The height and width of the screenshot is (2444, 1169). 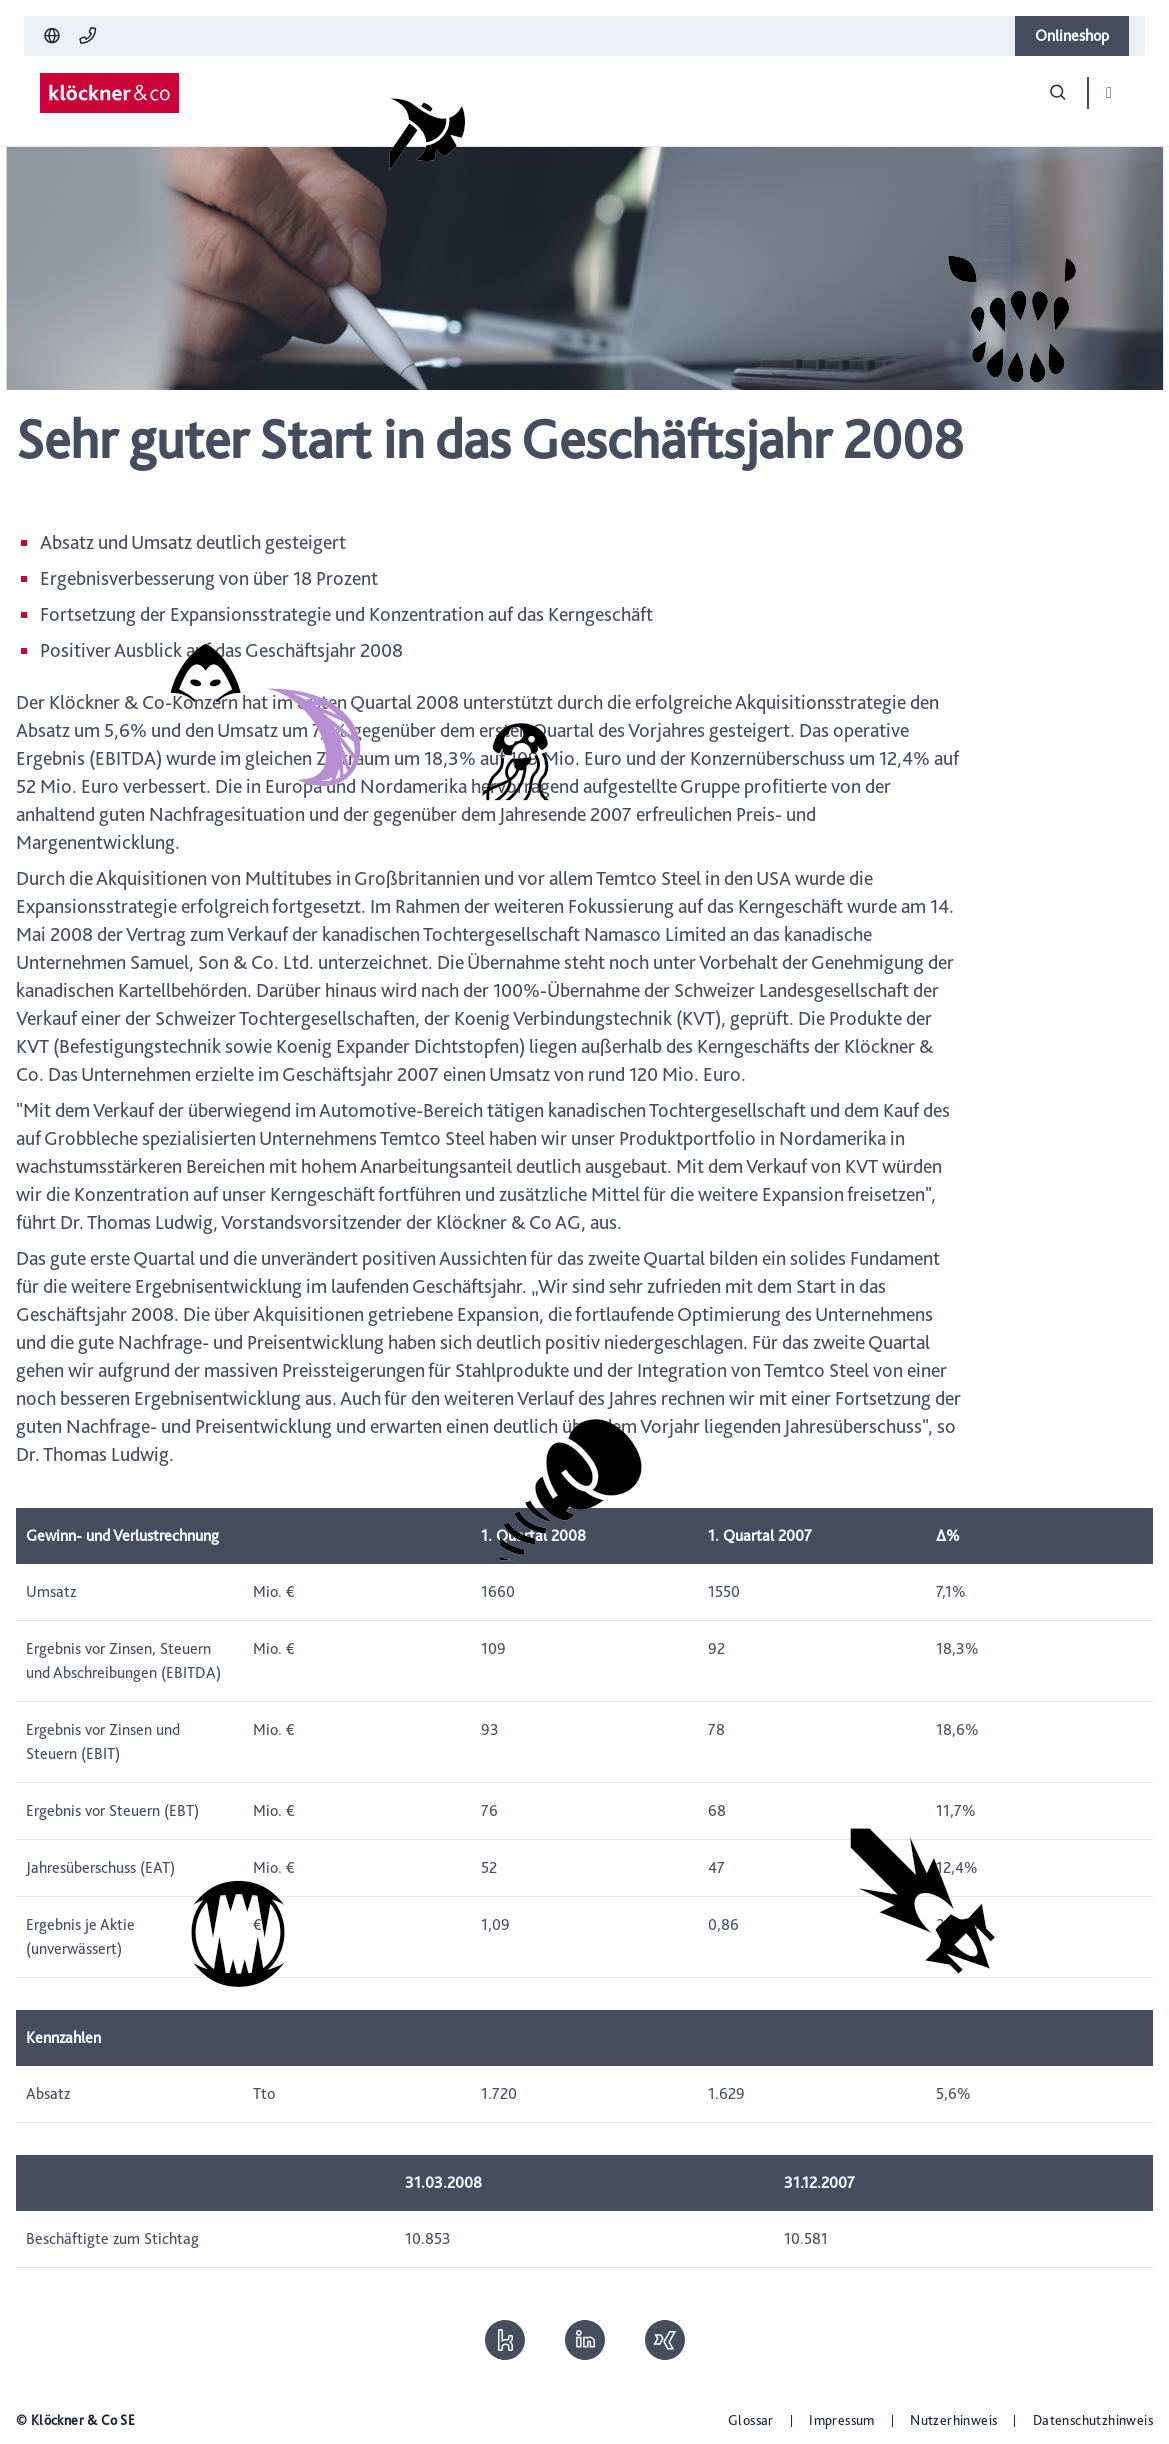 What do you see at coordinates (314, 738) in the screenshot?
I see `indicates a slash or cutting attack action` at bounding box center [314, 738].